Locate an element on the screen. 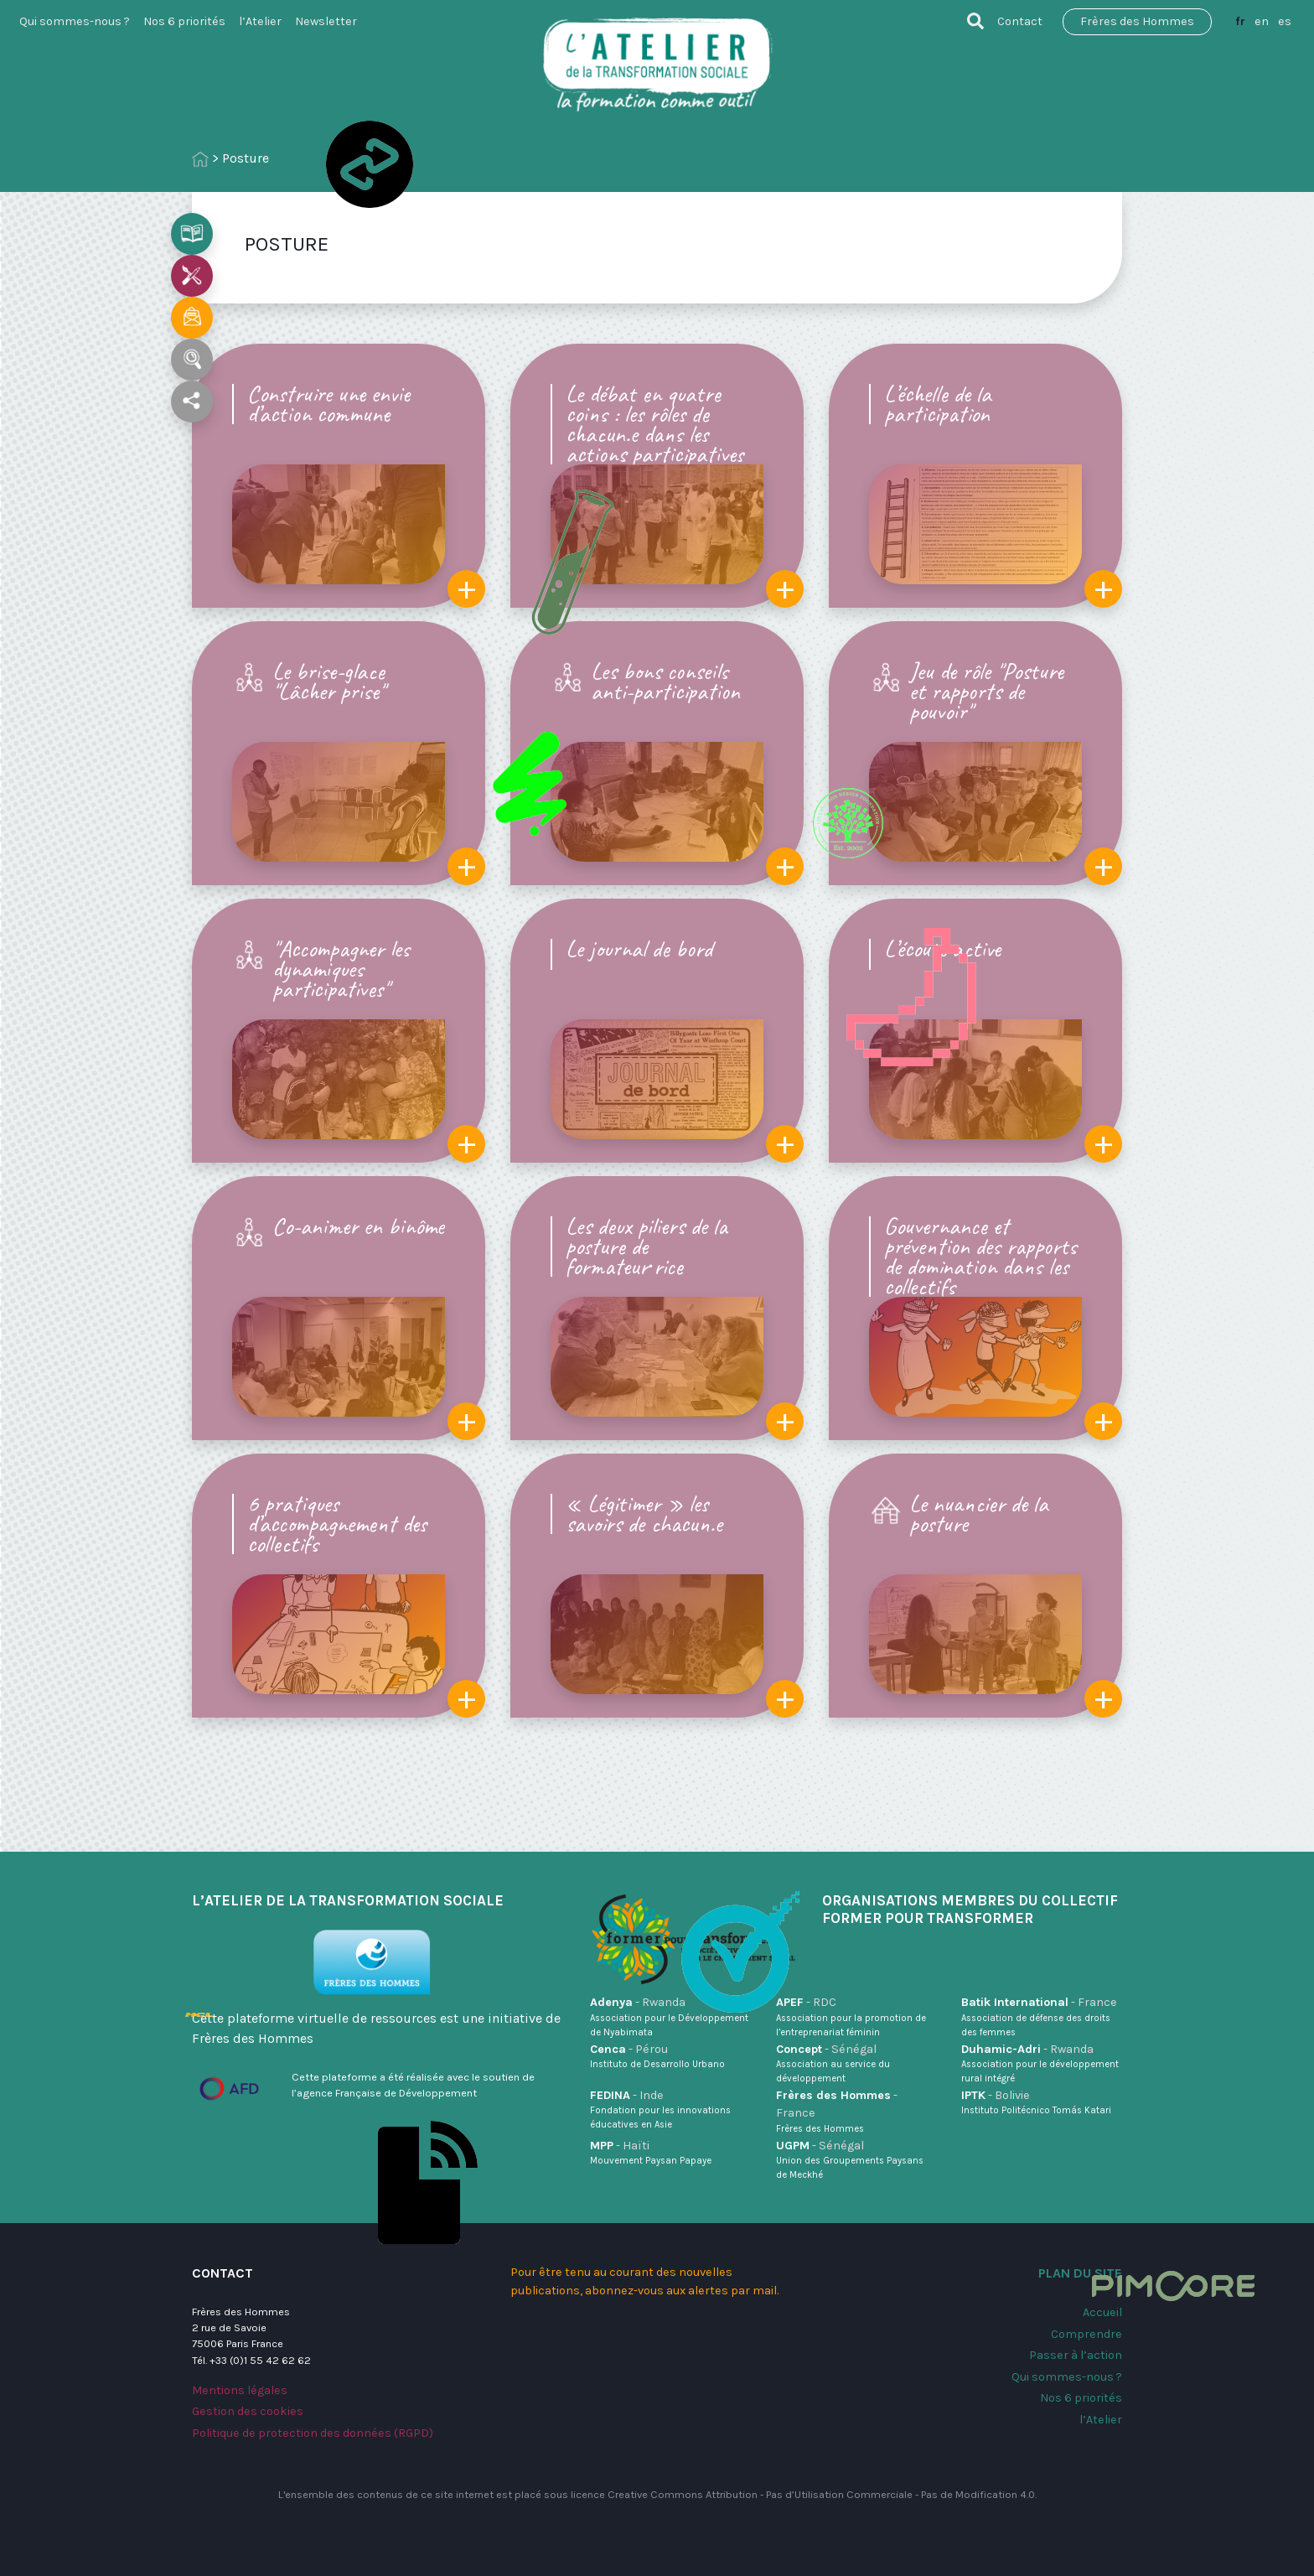 The height and width of the screenshot is (2576, 1314). pay with afterpay at checkout is located at coordinates (370, 164).